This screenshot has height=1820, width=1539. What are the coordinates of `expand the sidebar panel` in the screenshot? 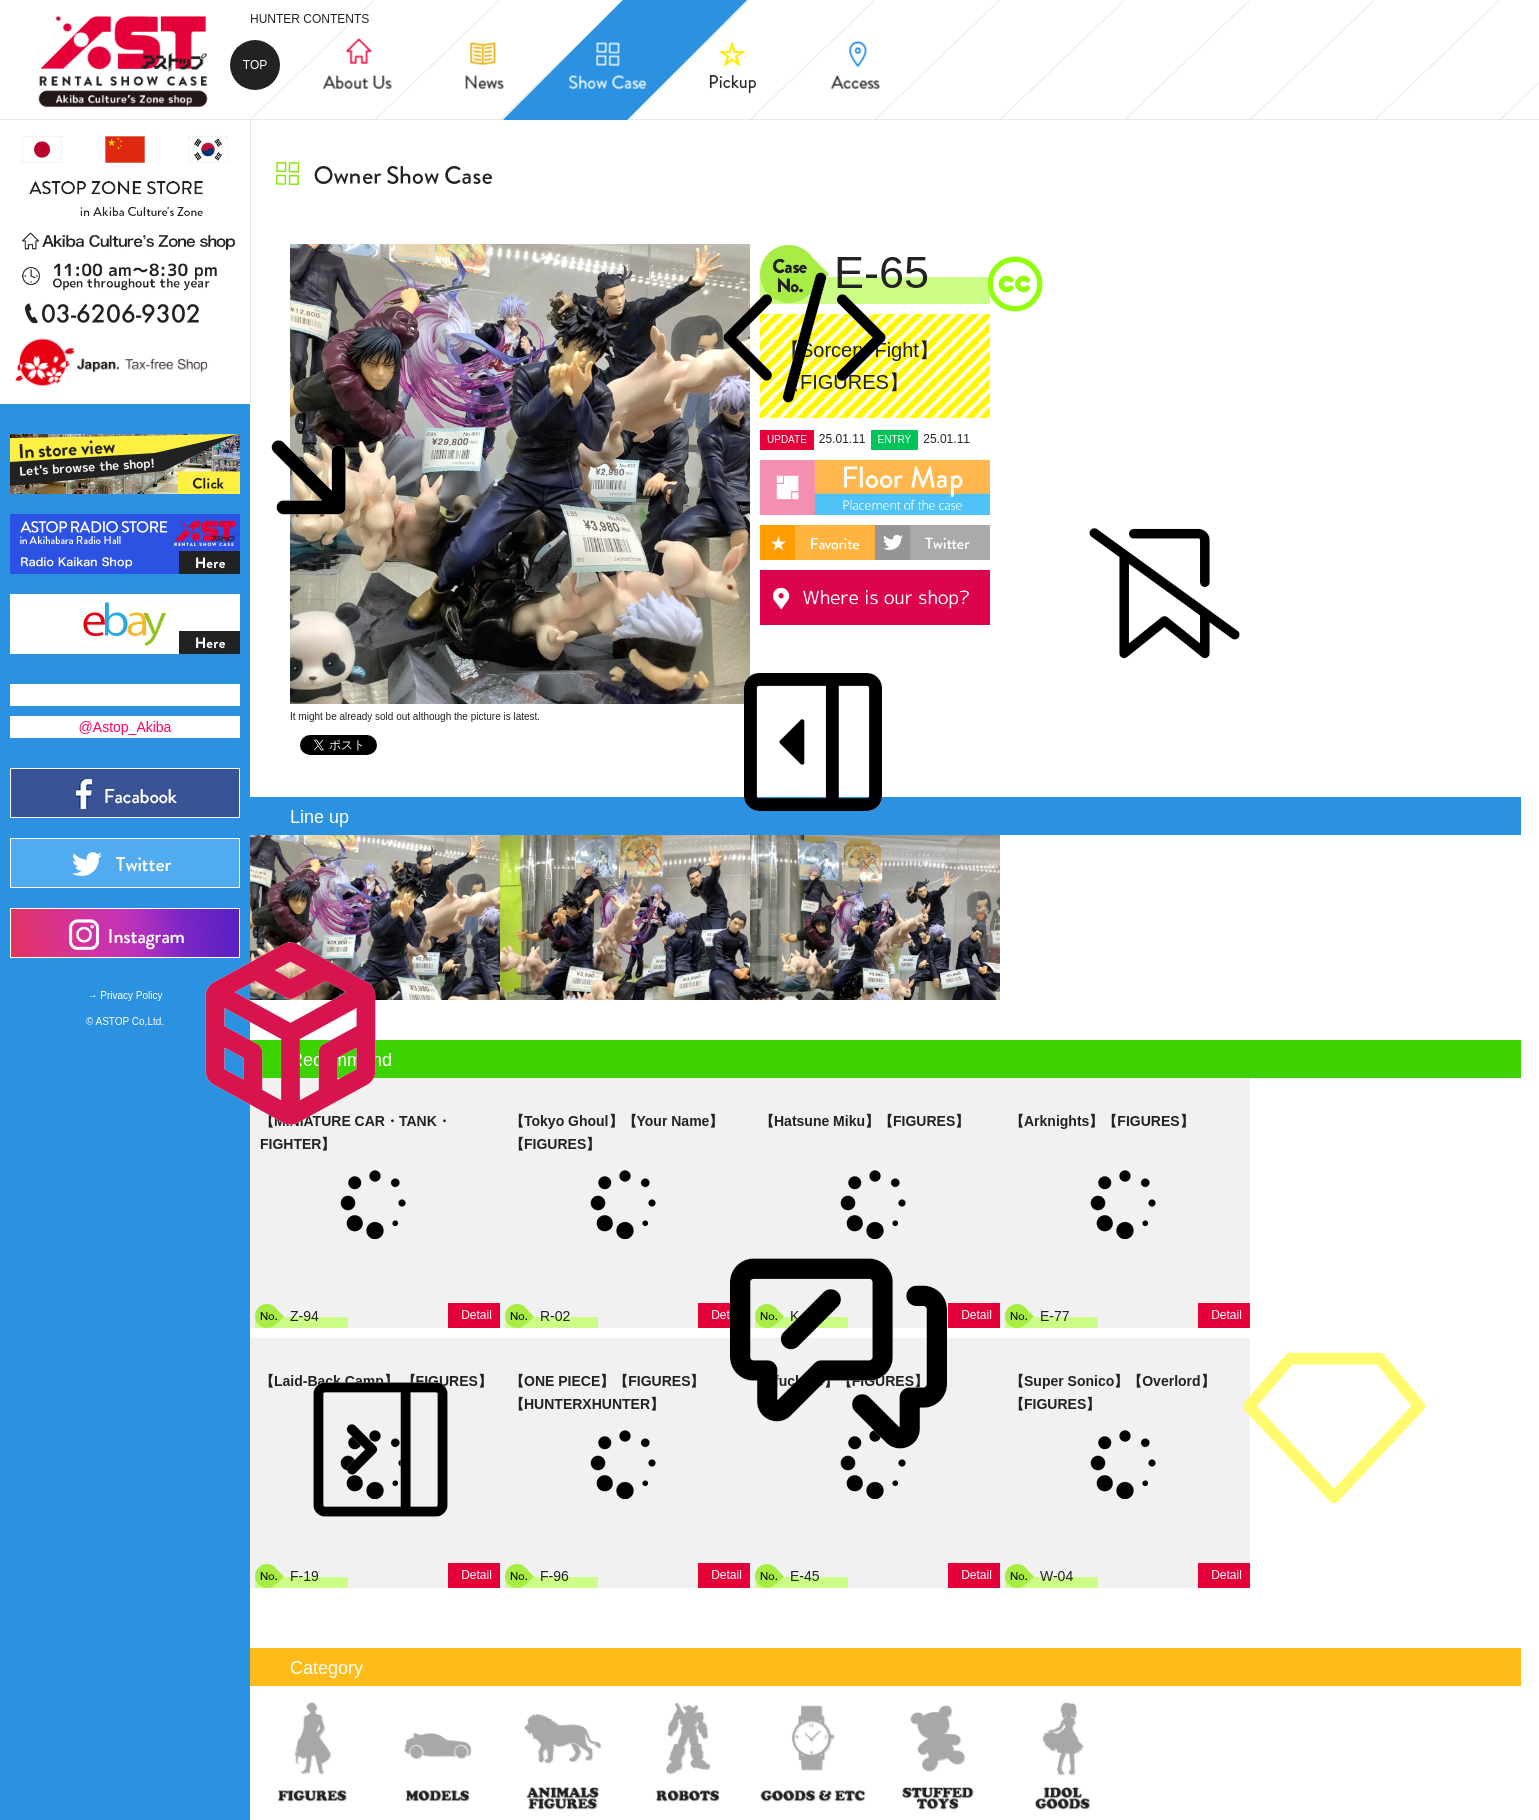 It's located at (813, 742).